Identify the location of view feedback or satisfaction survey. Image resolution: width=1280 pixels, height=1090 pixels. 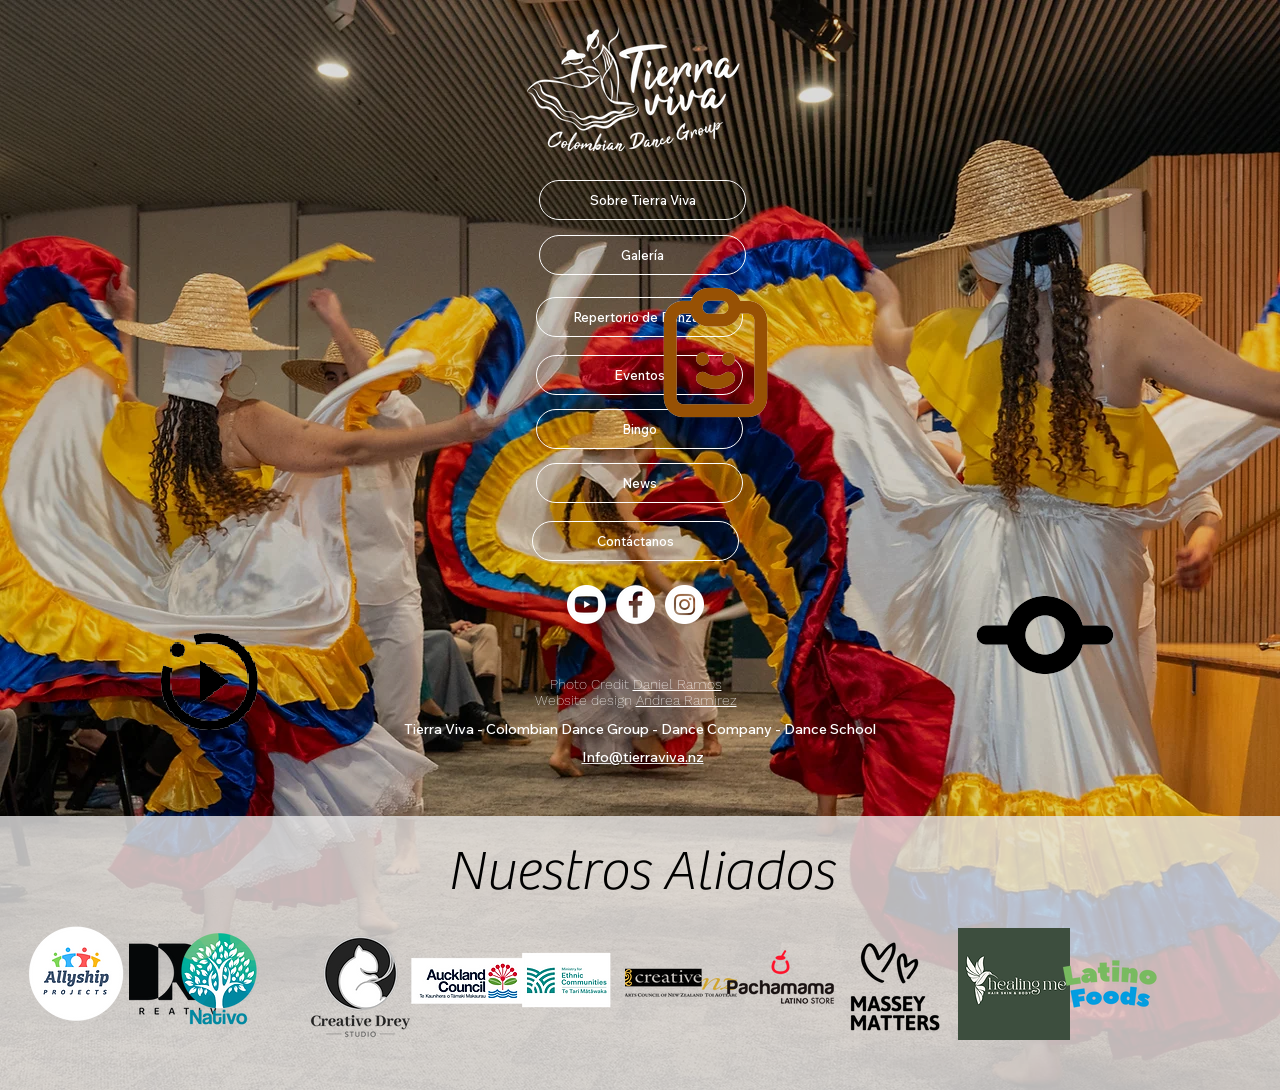
(715, 352).